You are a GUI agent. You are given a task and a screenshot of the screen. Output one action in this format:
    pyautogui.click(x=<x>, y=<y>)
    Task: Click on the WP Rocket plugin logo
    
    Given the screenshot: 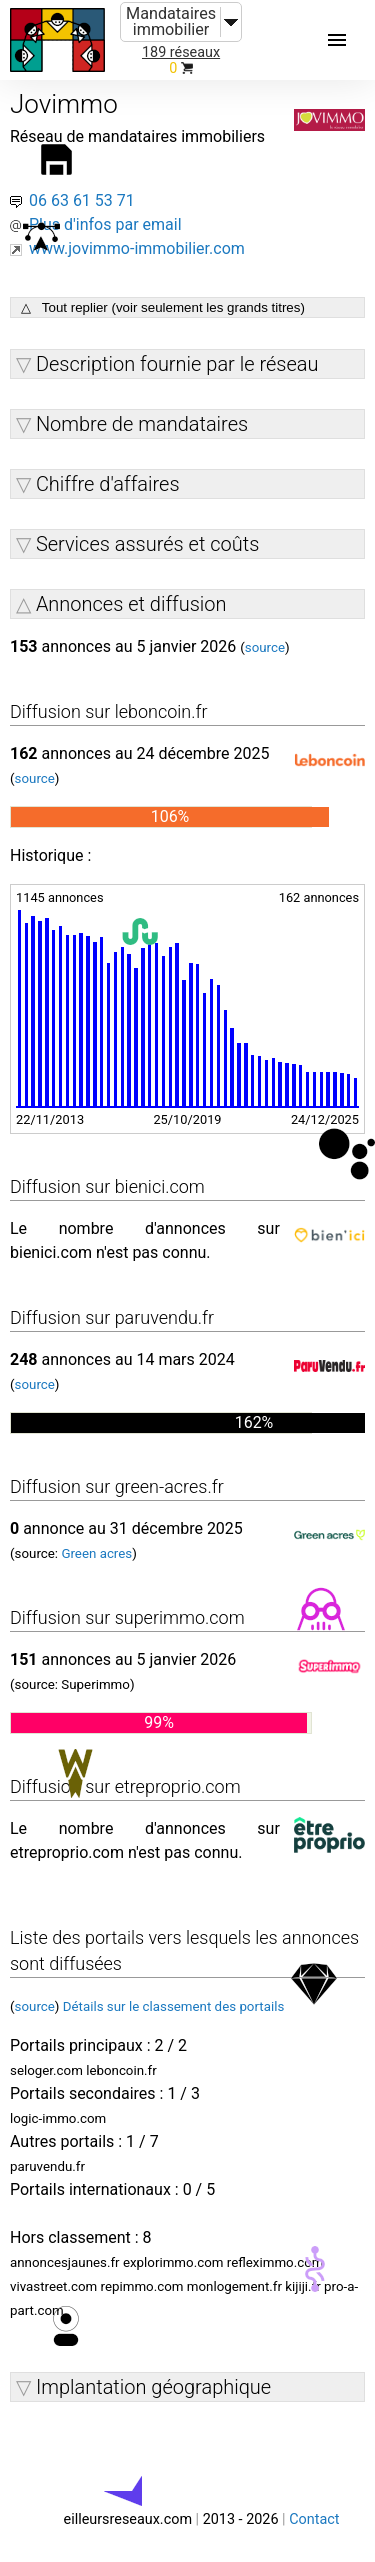 What is the action you would take?
    pyautogui.click(x=75, y=1773)
    